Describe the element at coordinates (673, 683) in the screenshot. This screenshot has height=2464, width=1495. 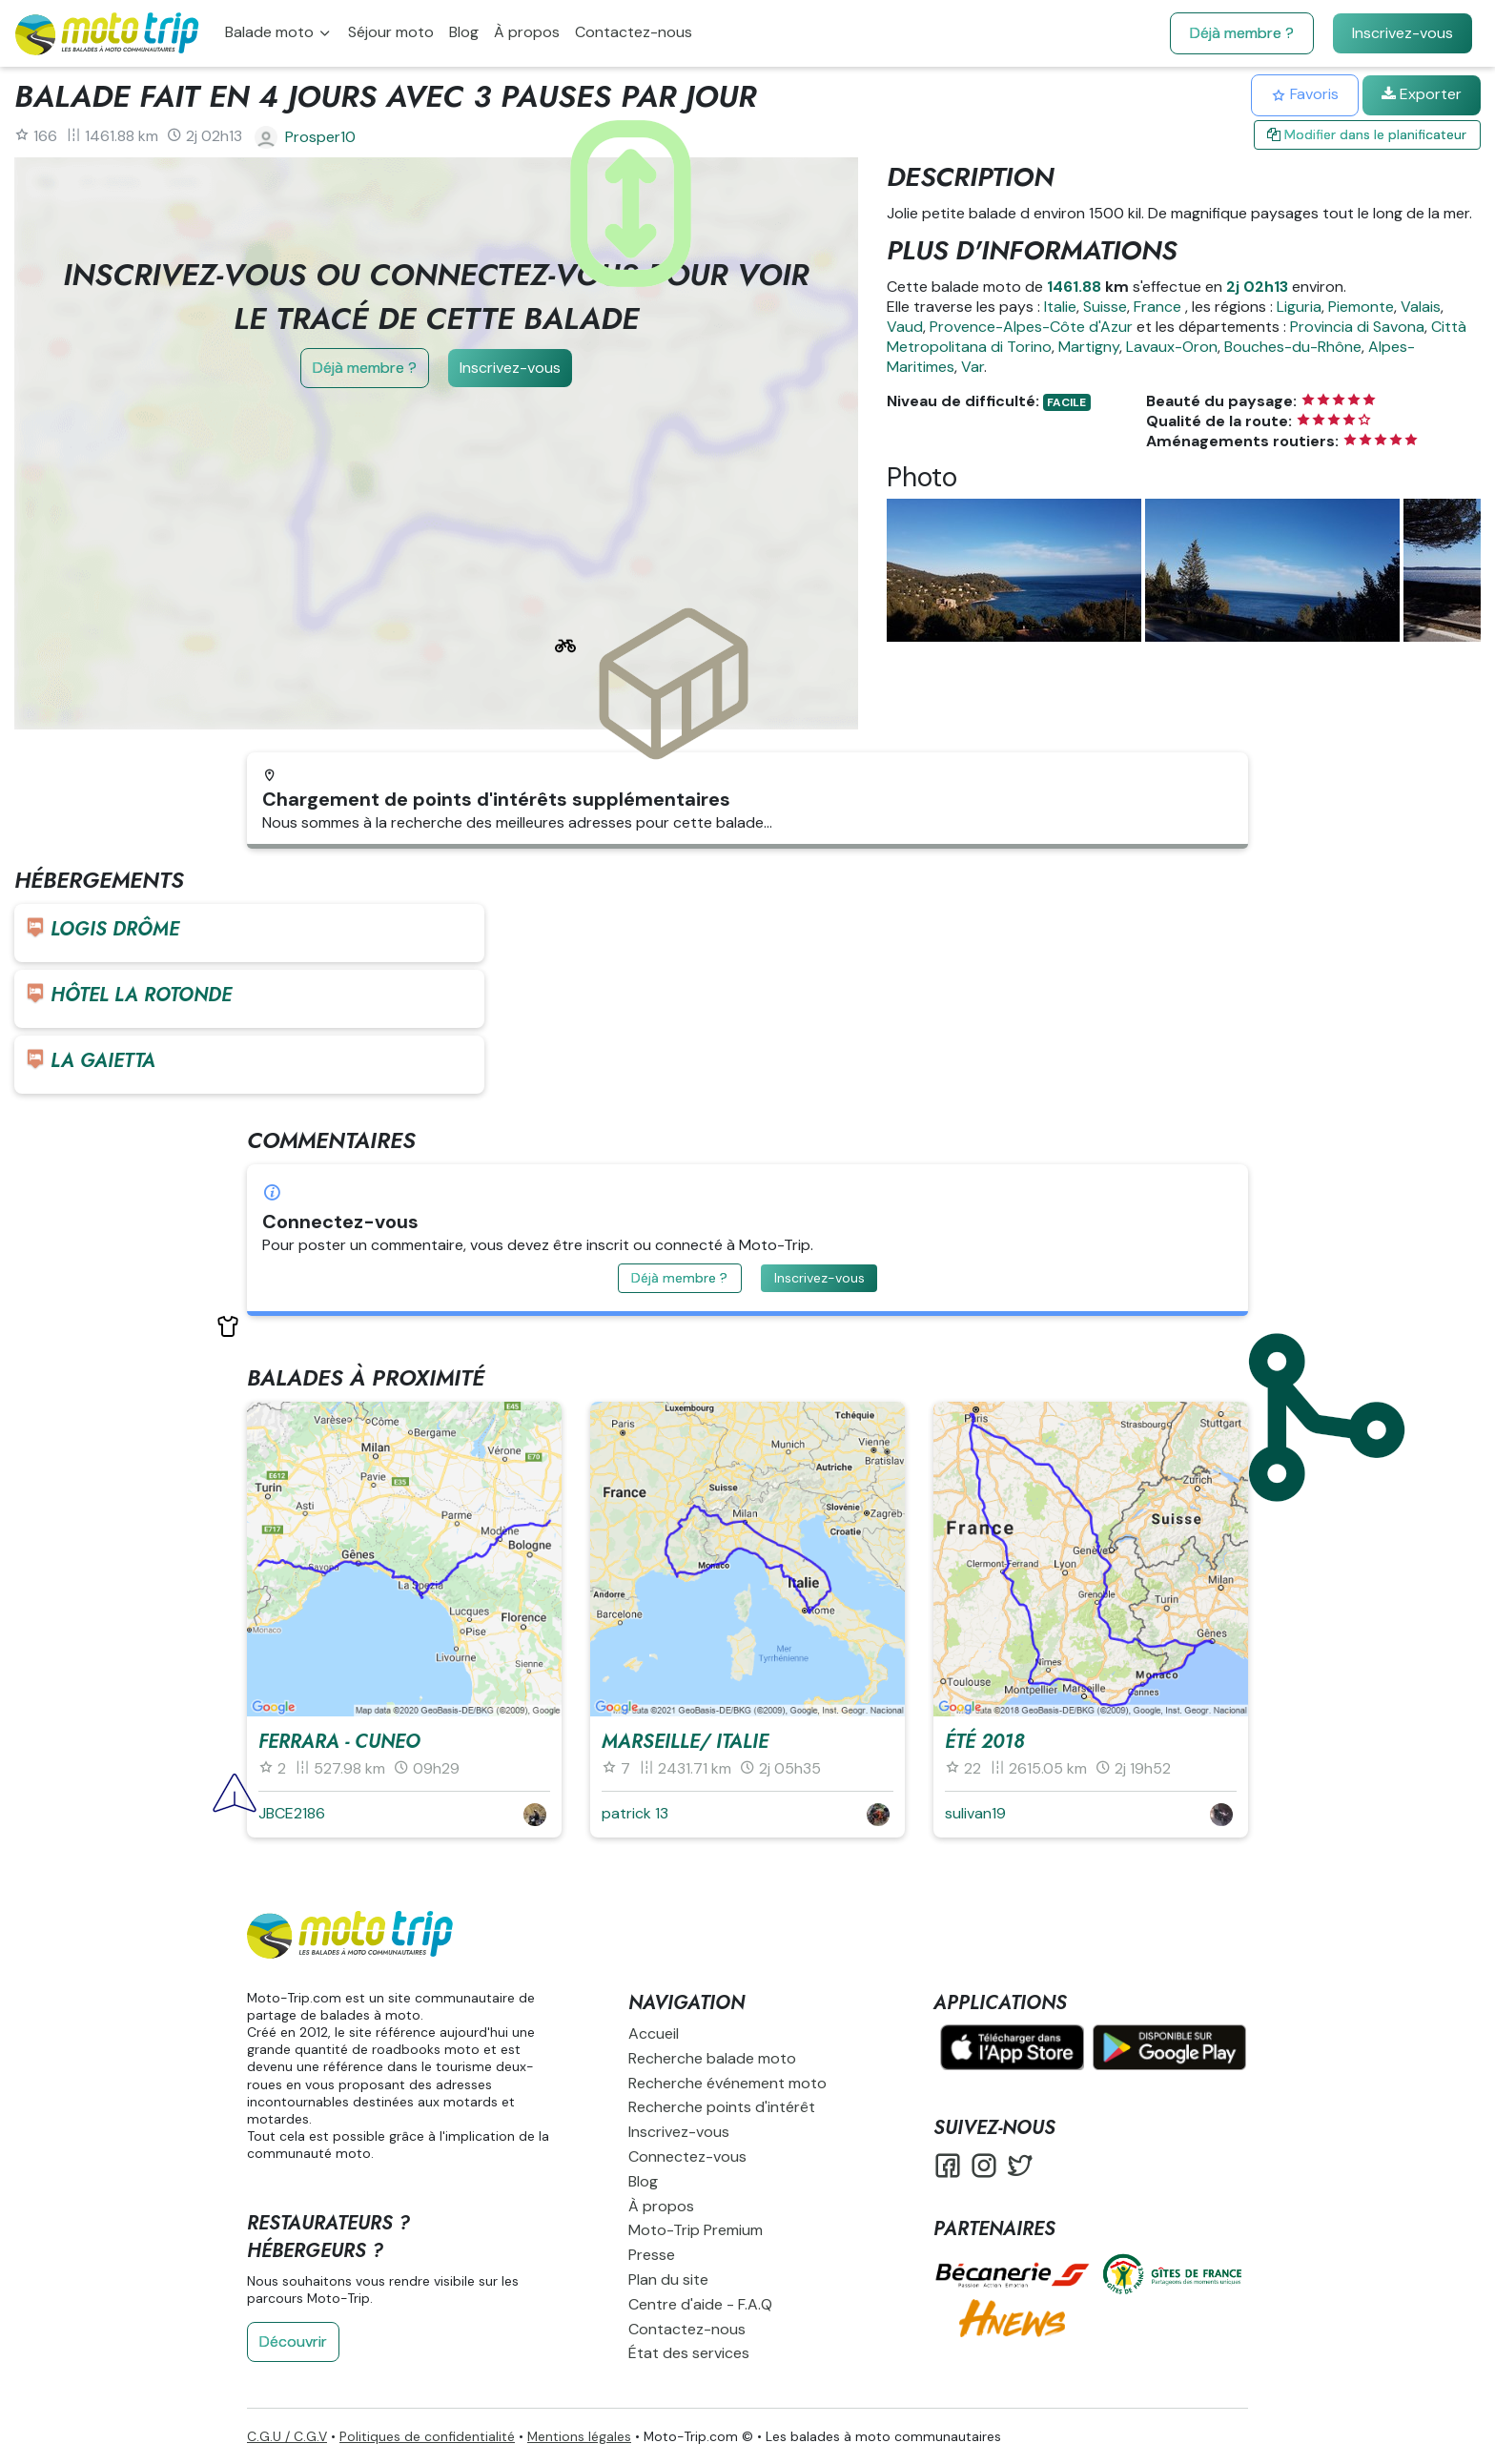
I see `view container or package details` at that location.